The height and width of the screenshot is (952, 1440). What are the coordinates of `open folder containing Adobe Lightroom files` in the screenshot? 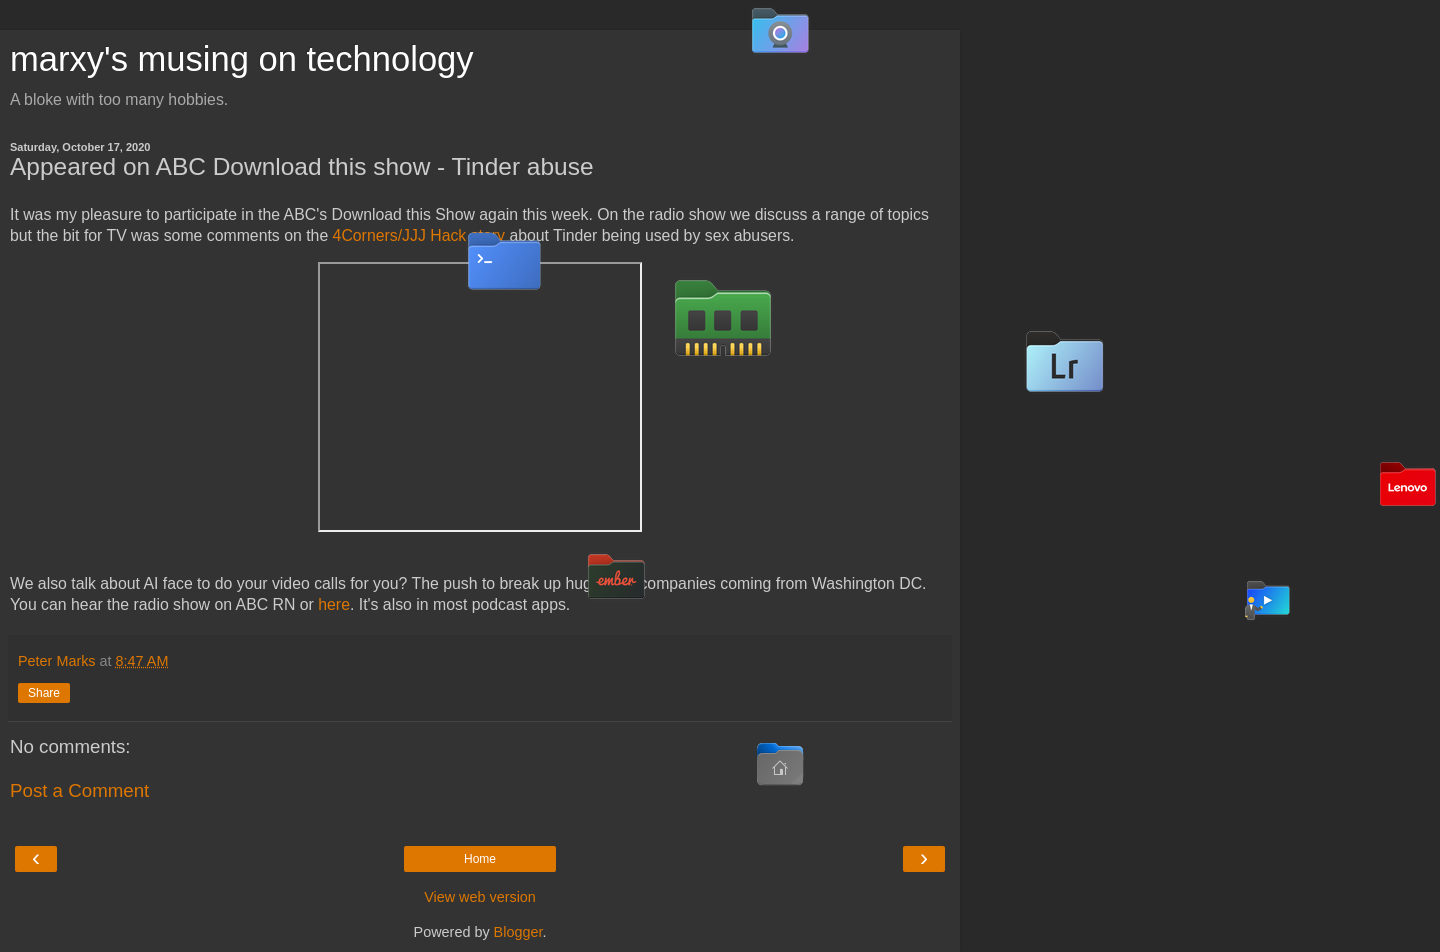 It's located at (1064, 363).